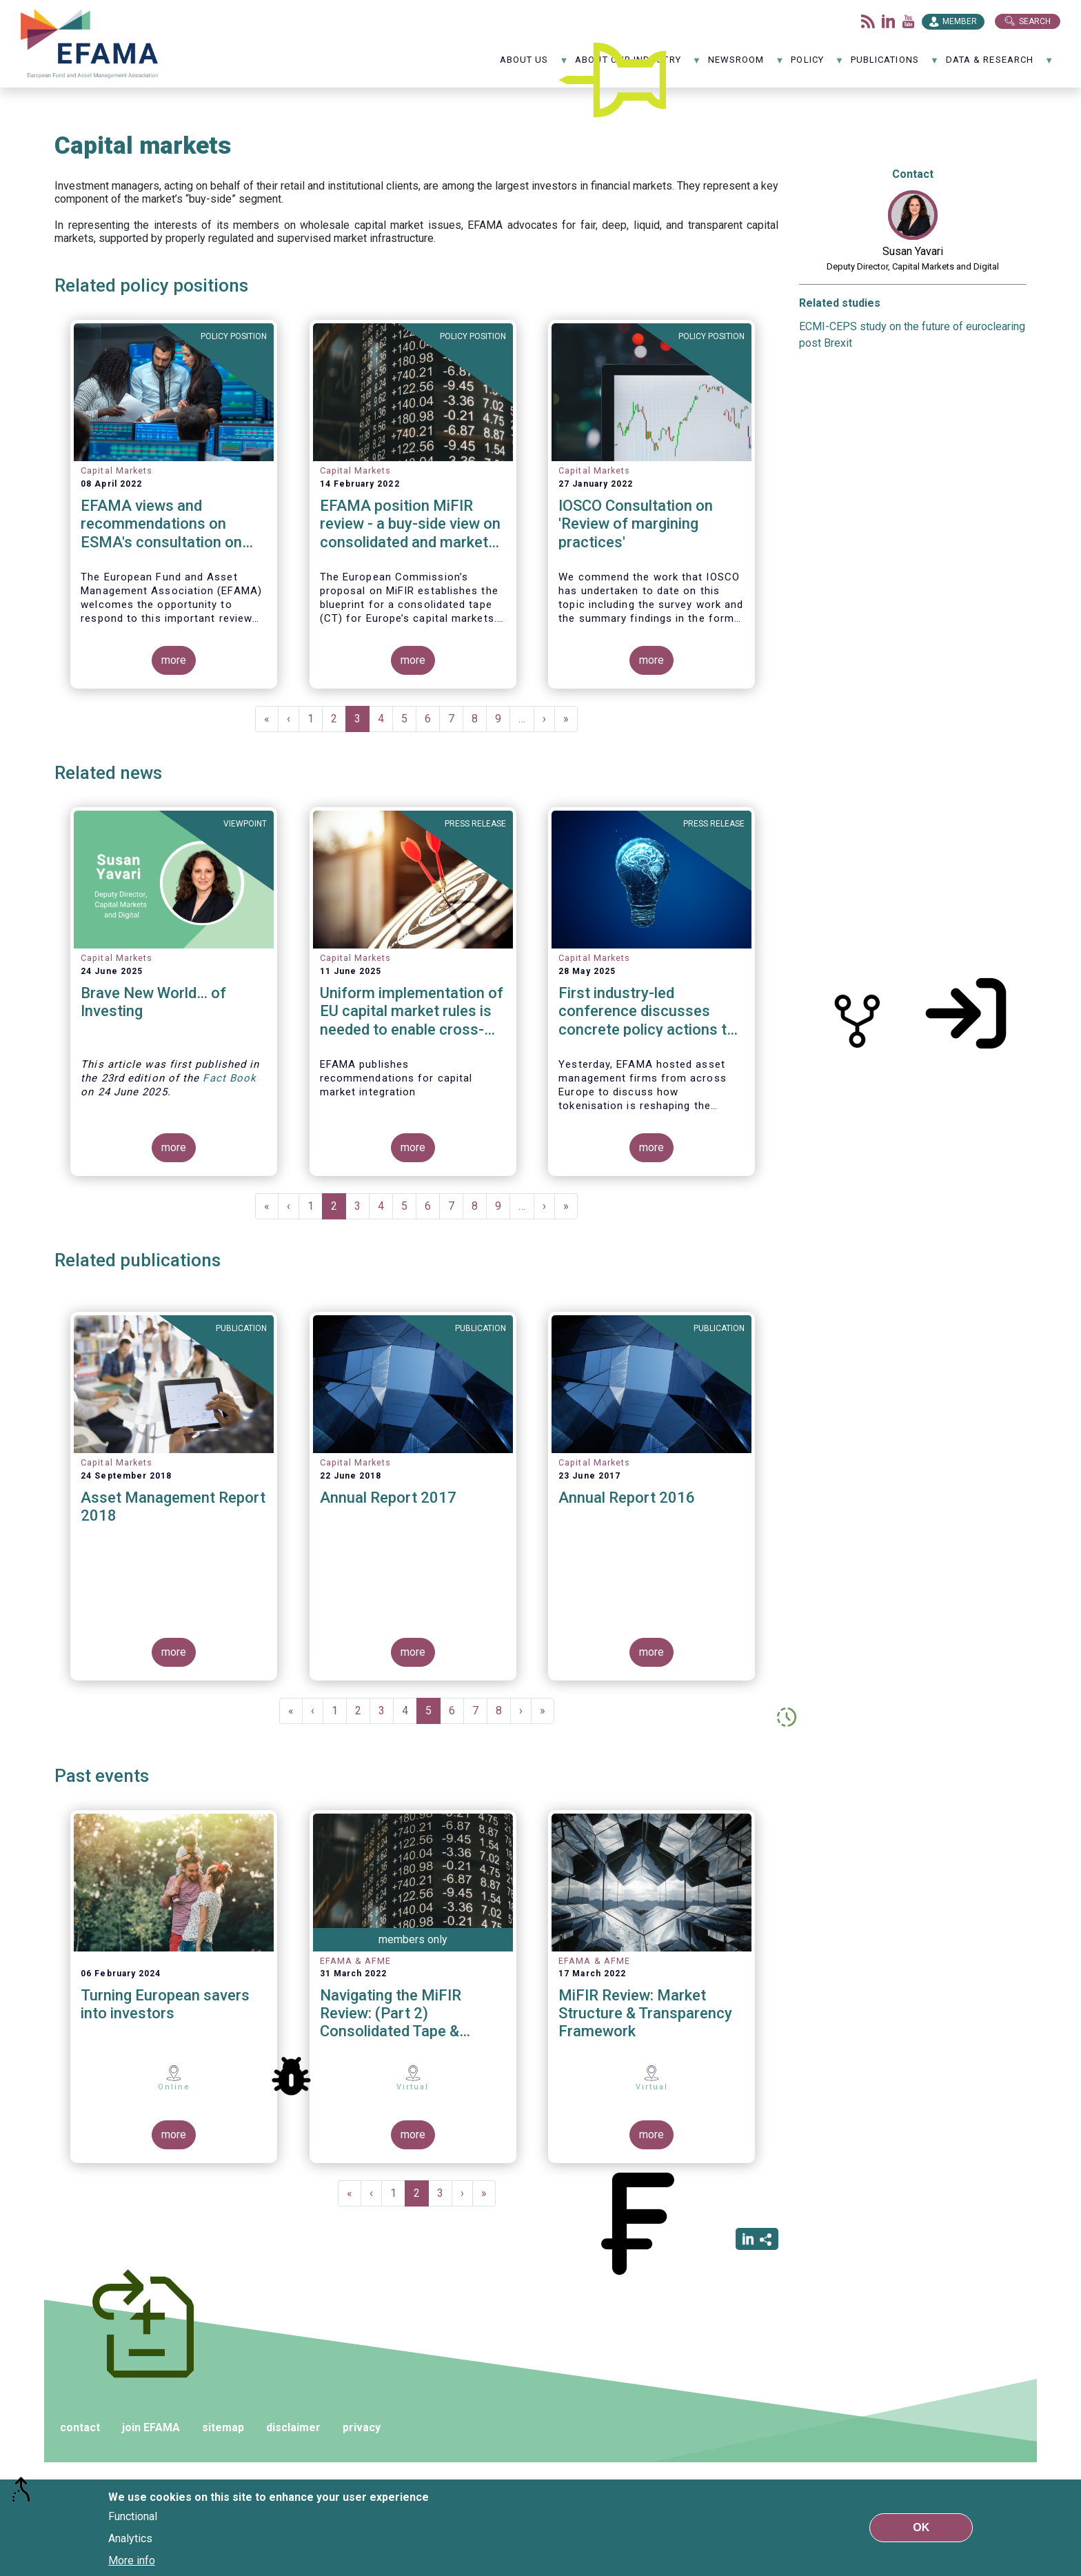 Image resolution: width=1081 pixels, height=2576 pixels. Describe the element at coordinates (638, 2224) in the screenshot. I see `indicates Swiss franc currency` at that location.